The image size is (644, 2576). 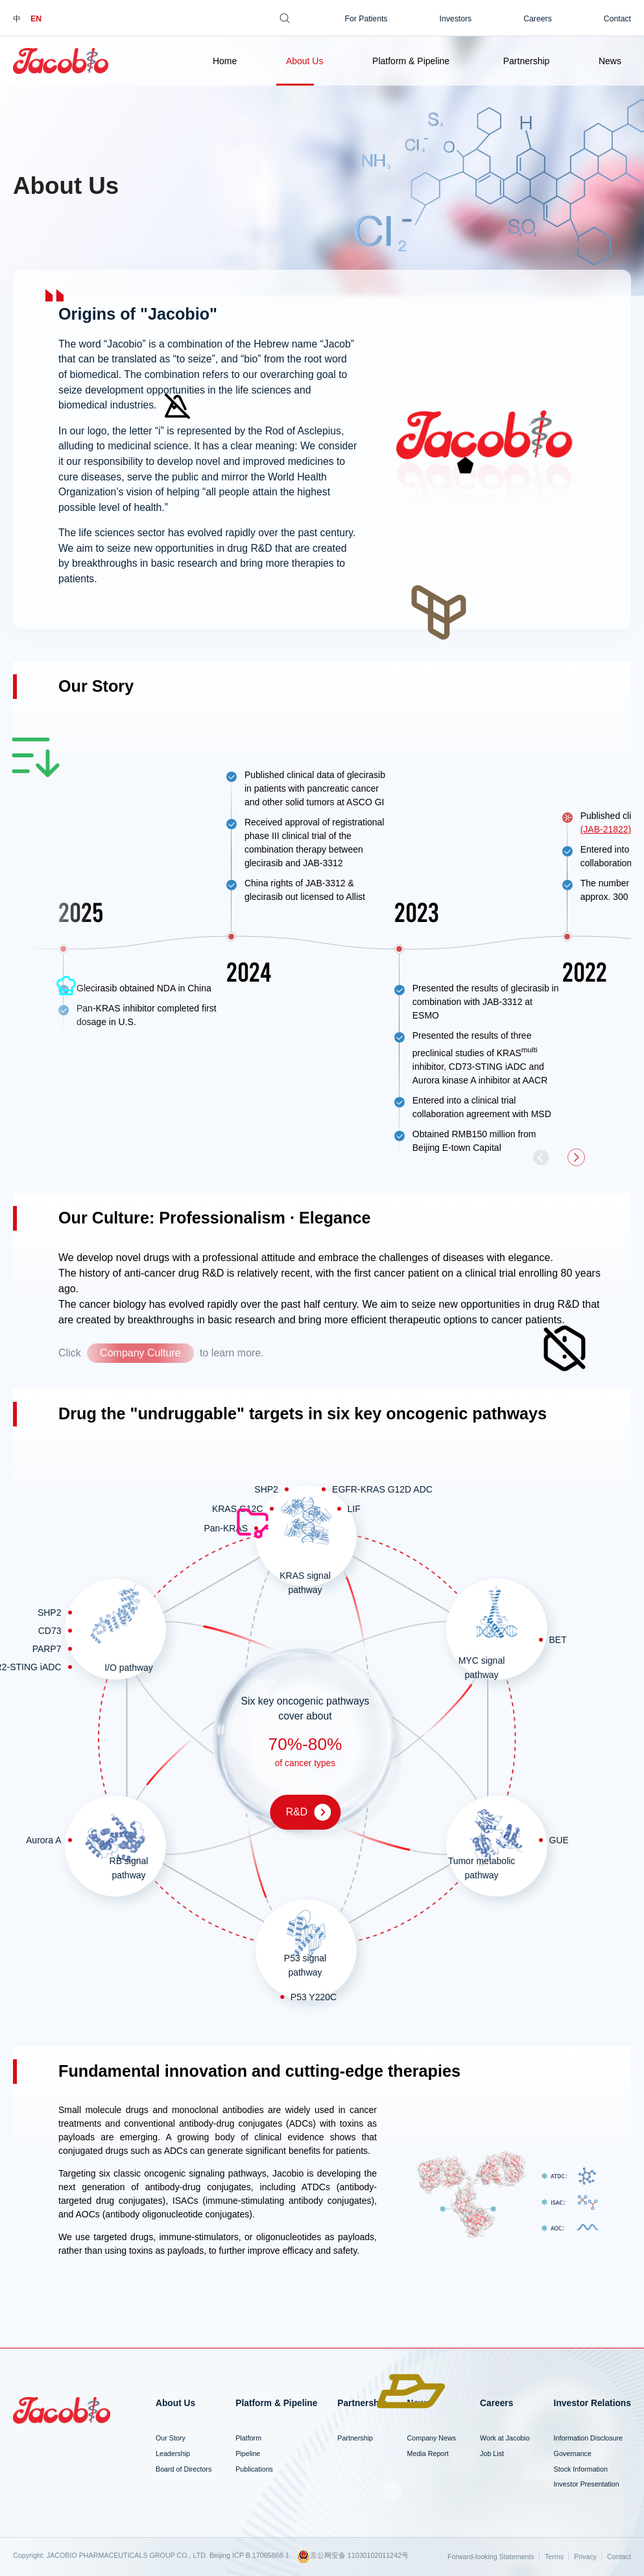 What do you see at coordinates (252, 1522) in the screenshot?
I see `access encrypted or password-protected folder` at bounding box center [252, 1522].